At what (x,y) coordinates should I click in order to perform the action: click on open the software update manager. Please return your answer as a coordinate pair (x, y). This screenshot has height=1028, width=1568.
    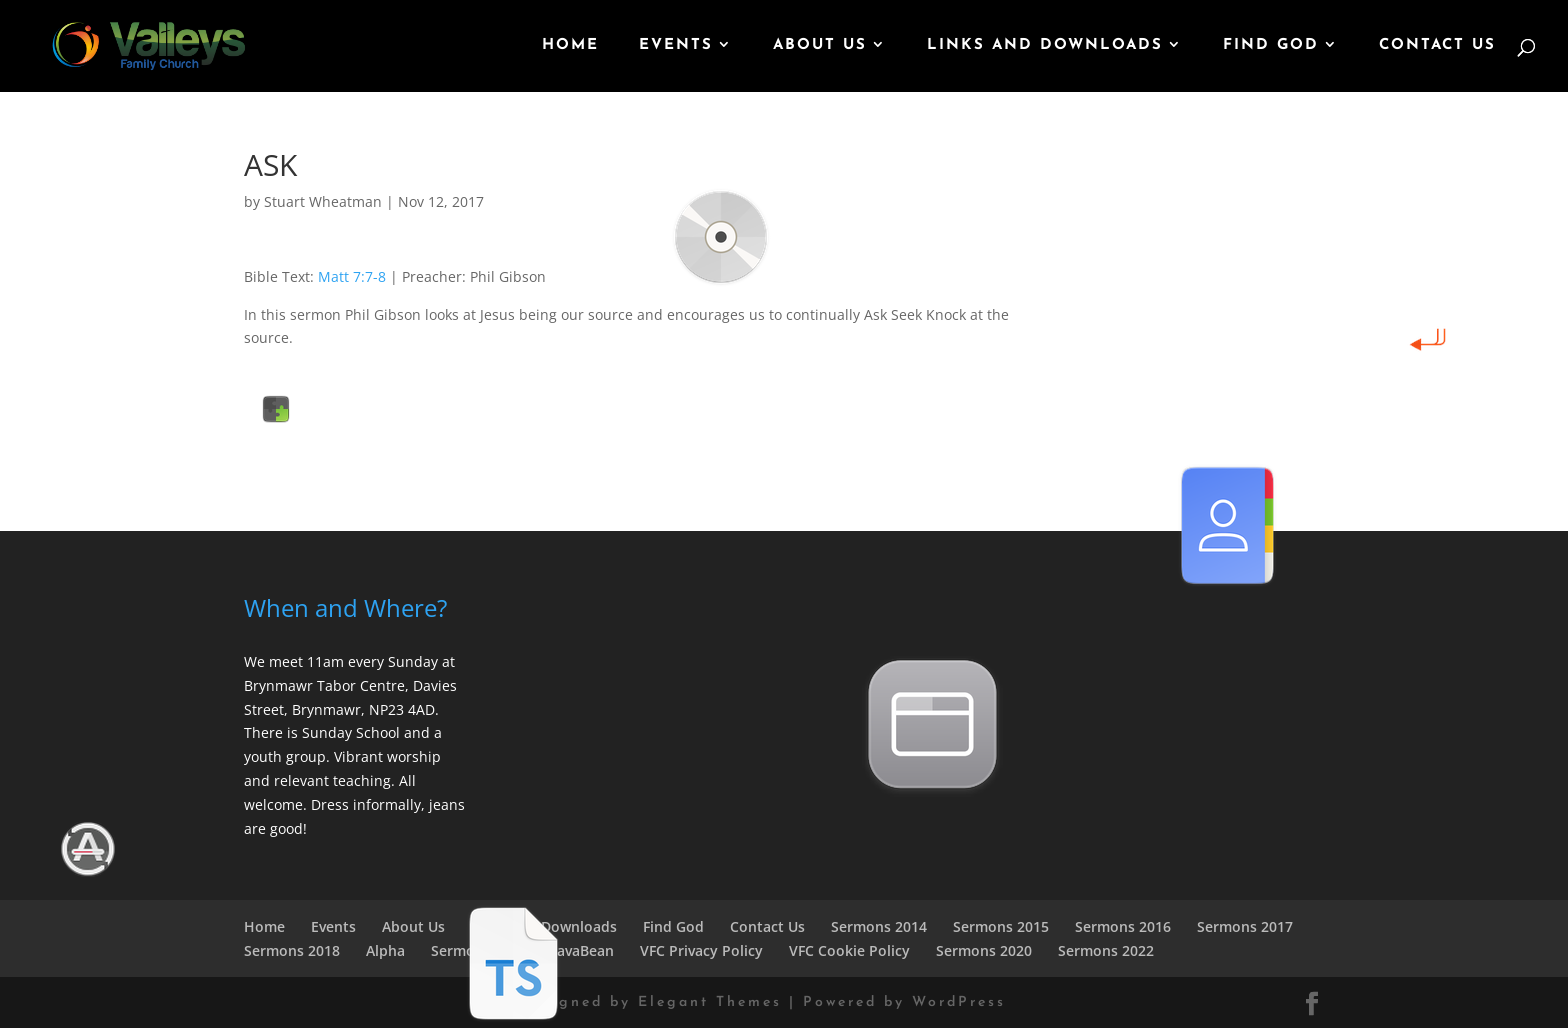
    Looking at the image, I should click on (88, 849).